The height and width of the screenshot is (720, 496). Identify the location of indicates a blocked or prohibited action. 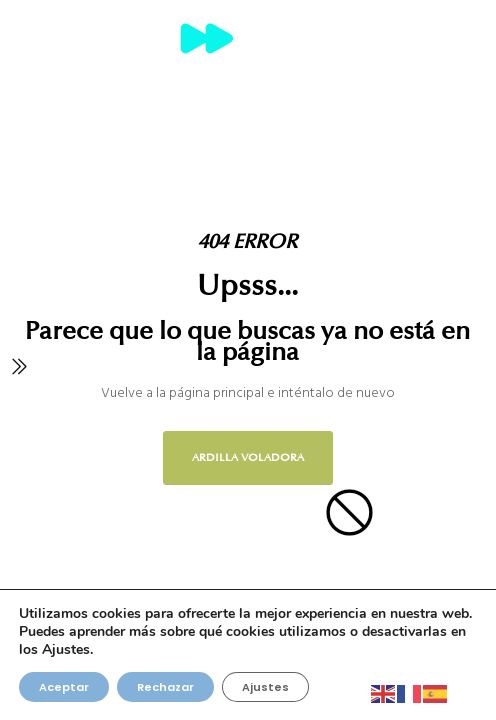
(349, 512).